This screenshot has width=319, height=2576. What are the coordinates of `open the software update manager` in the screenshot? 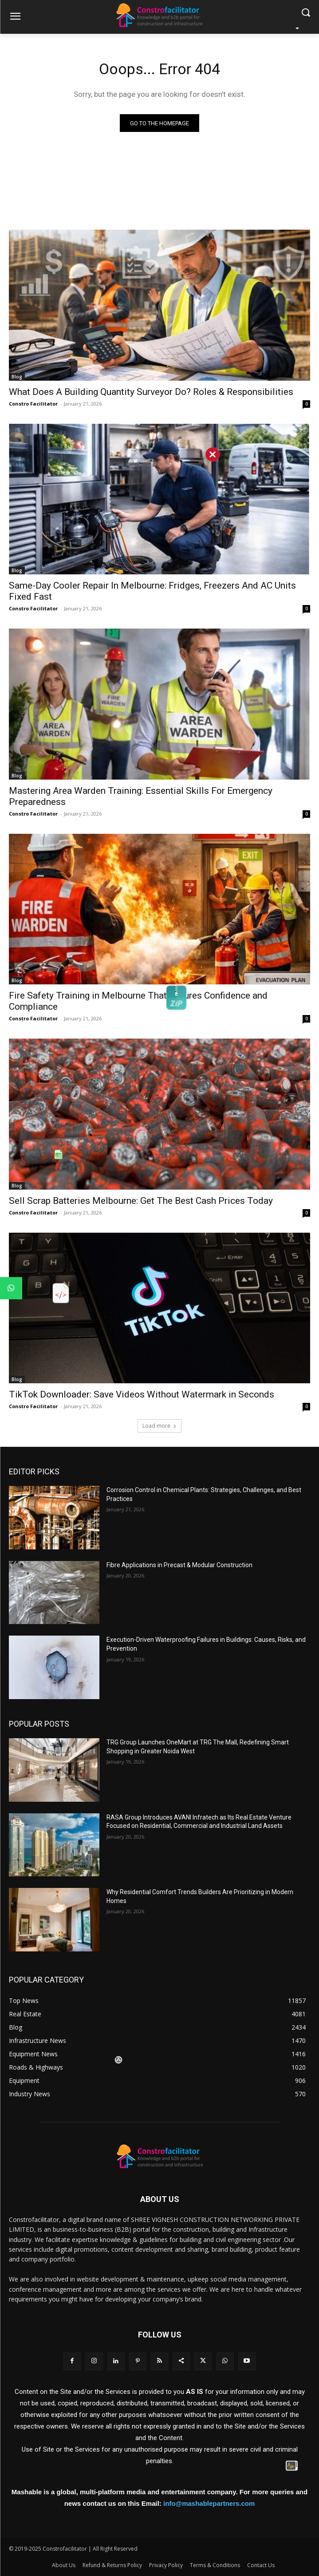 It's located at (118, 2060).